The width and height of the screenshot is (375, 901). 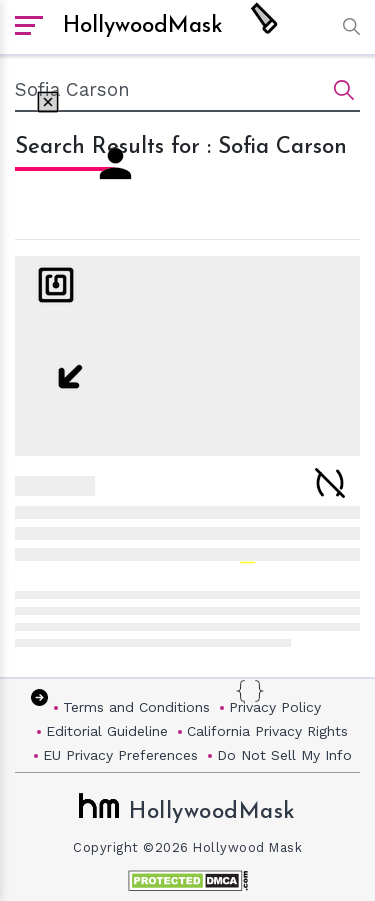 What do you see at coordinates (247, 562) in the screenshot?
I see `remove an item from a list` at bounding box center [247, 562].